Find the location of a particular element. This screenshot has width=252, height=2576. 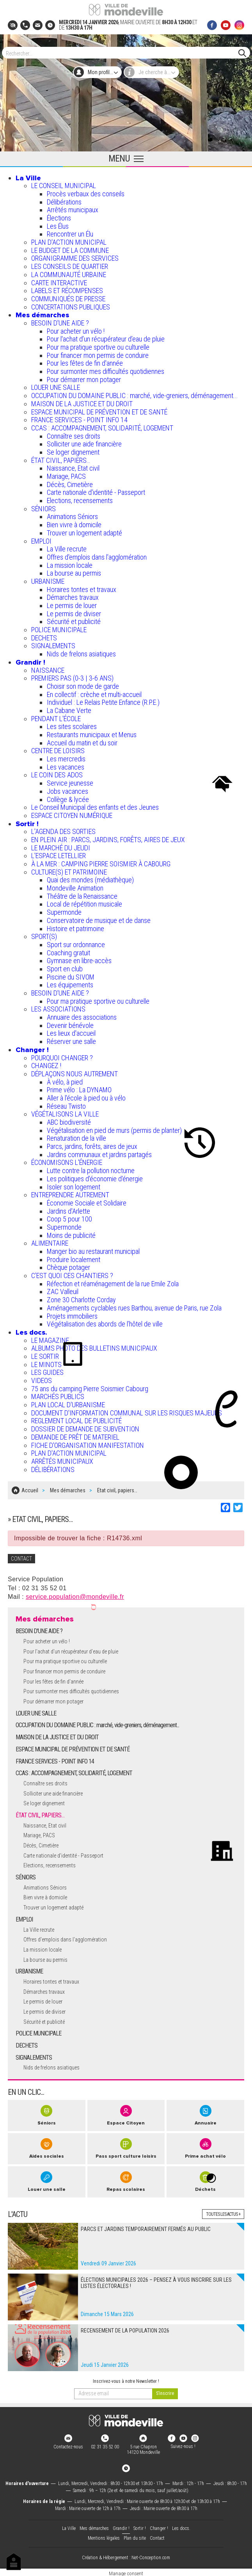

access Okta identity management is located at coordinates (181, 1472).